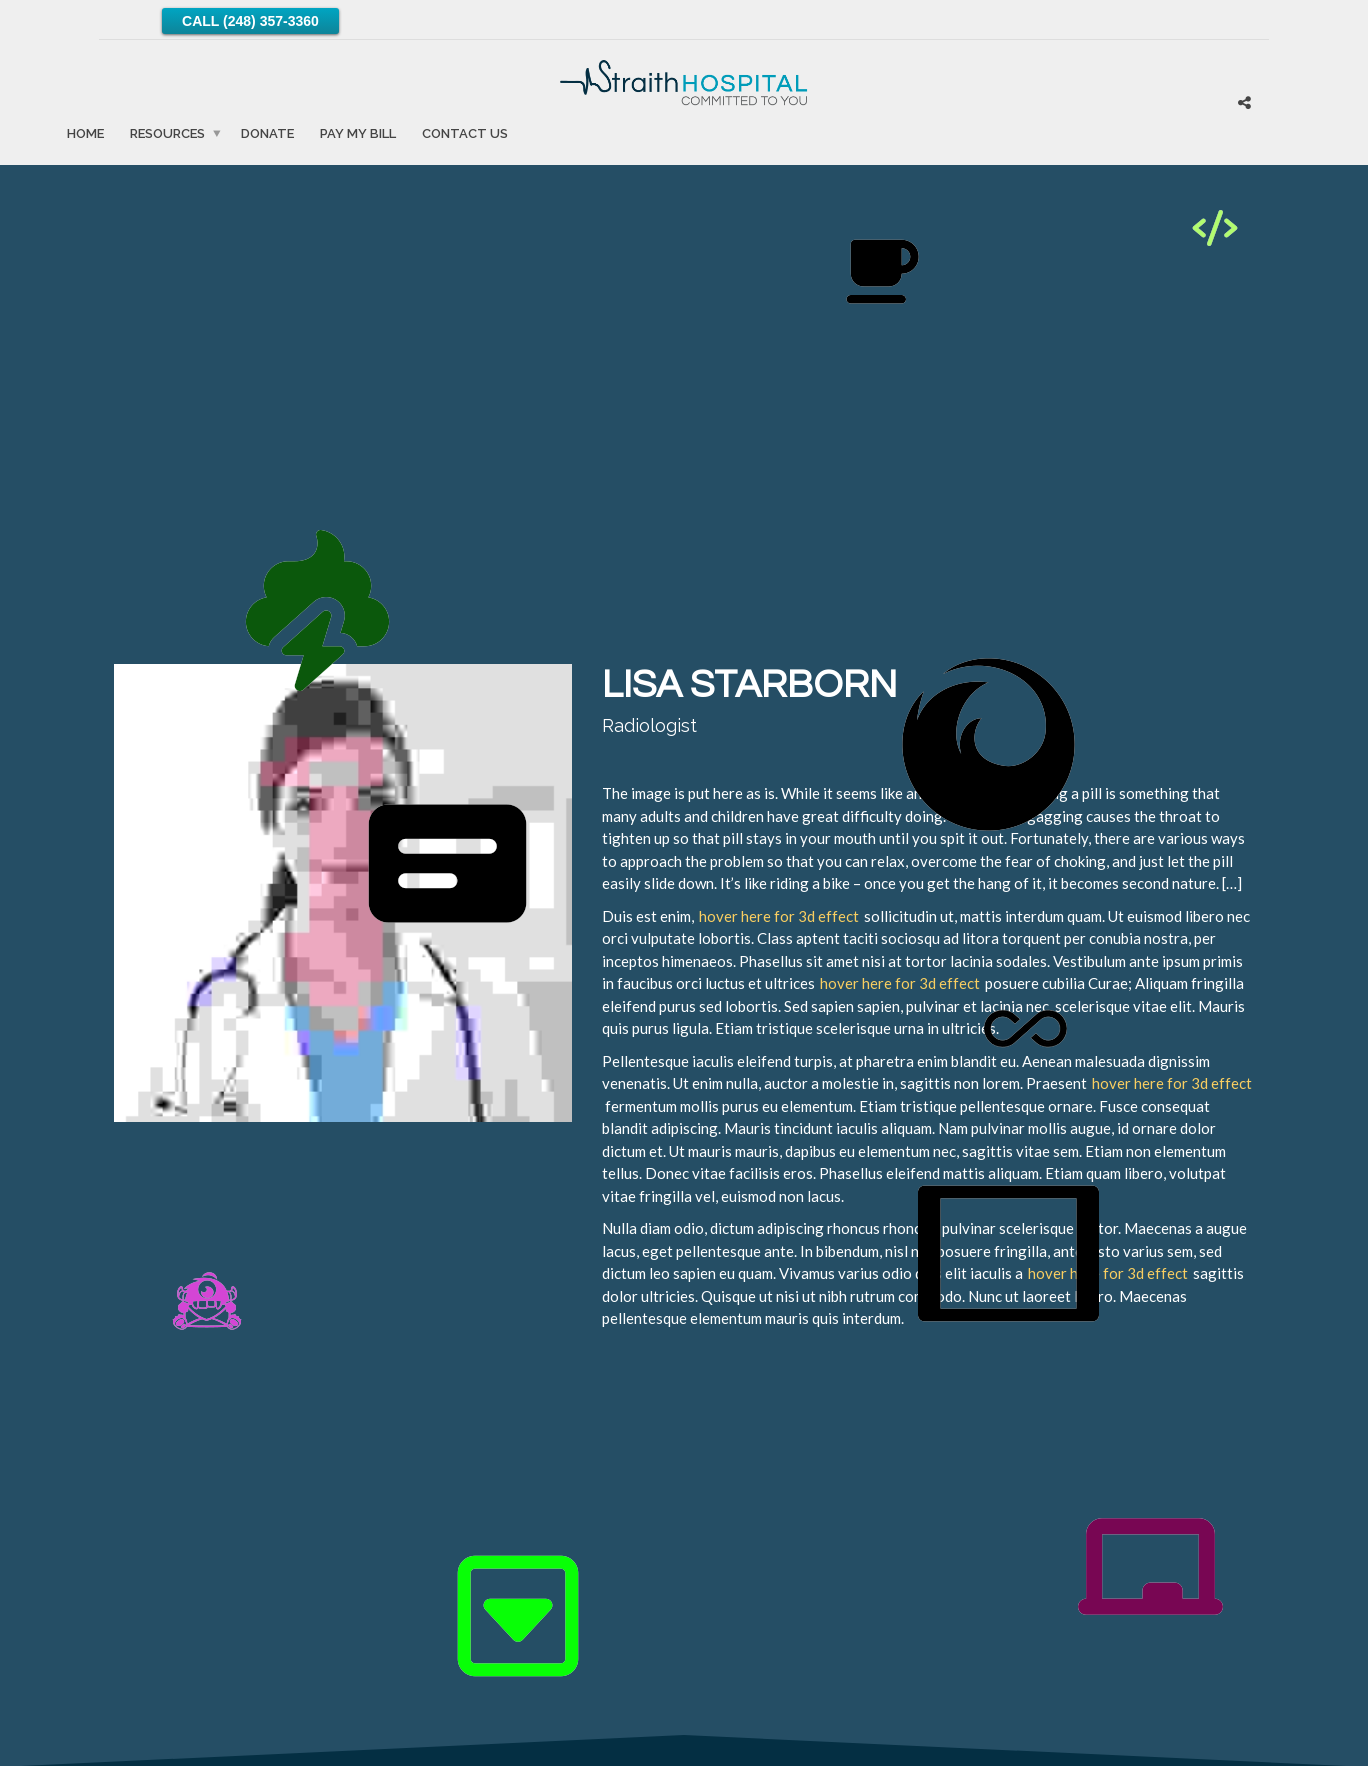 The image size is (1368, 1766). Describe the element at coordinates (447, 863) in the screenshot. I see `view payment or check details` at that location.